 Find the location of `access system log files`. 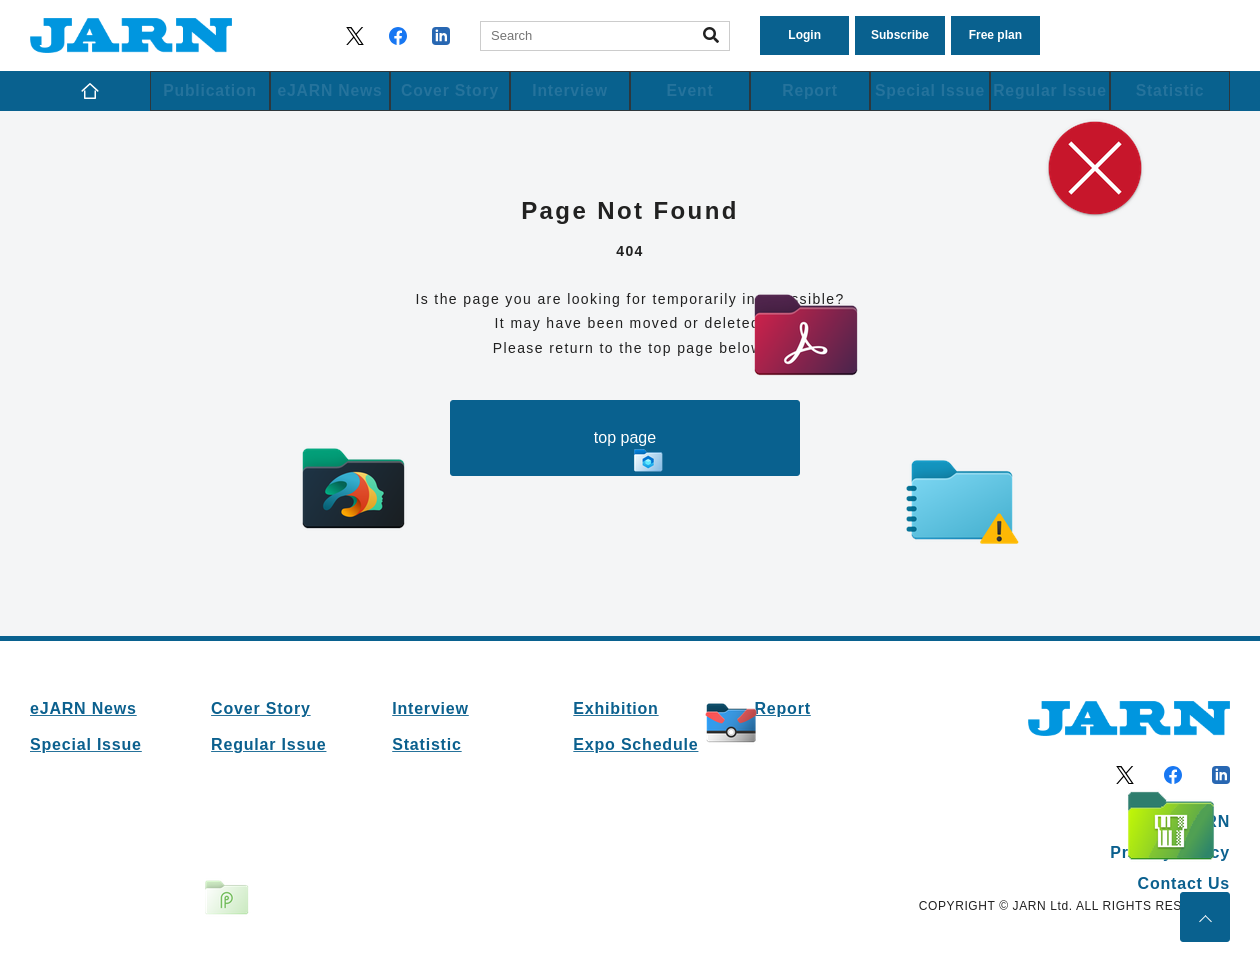

access system log files is located at coordinates (961, 502).